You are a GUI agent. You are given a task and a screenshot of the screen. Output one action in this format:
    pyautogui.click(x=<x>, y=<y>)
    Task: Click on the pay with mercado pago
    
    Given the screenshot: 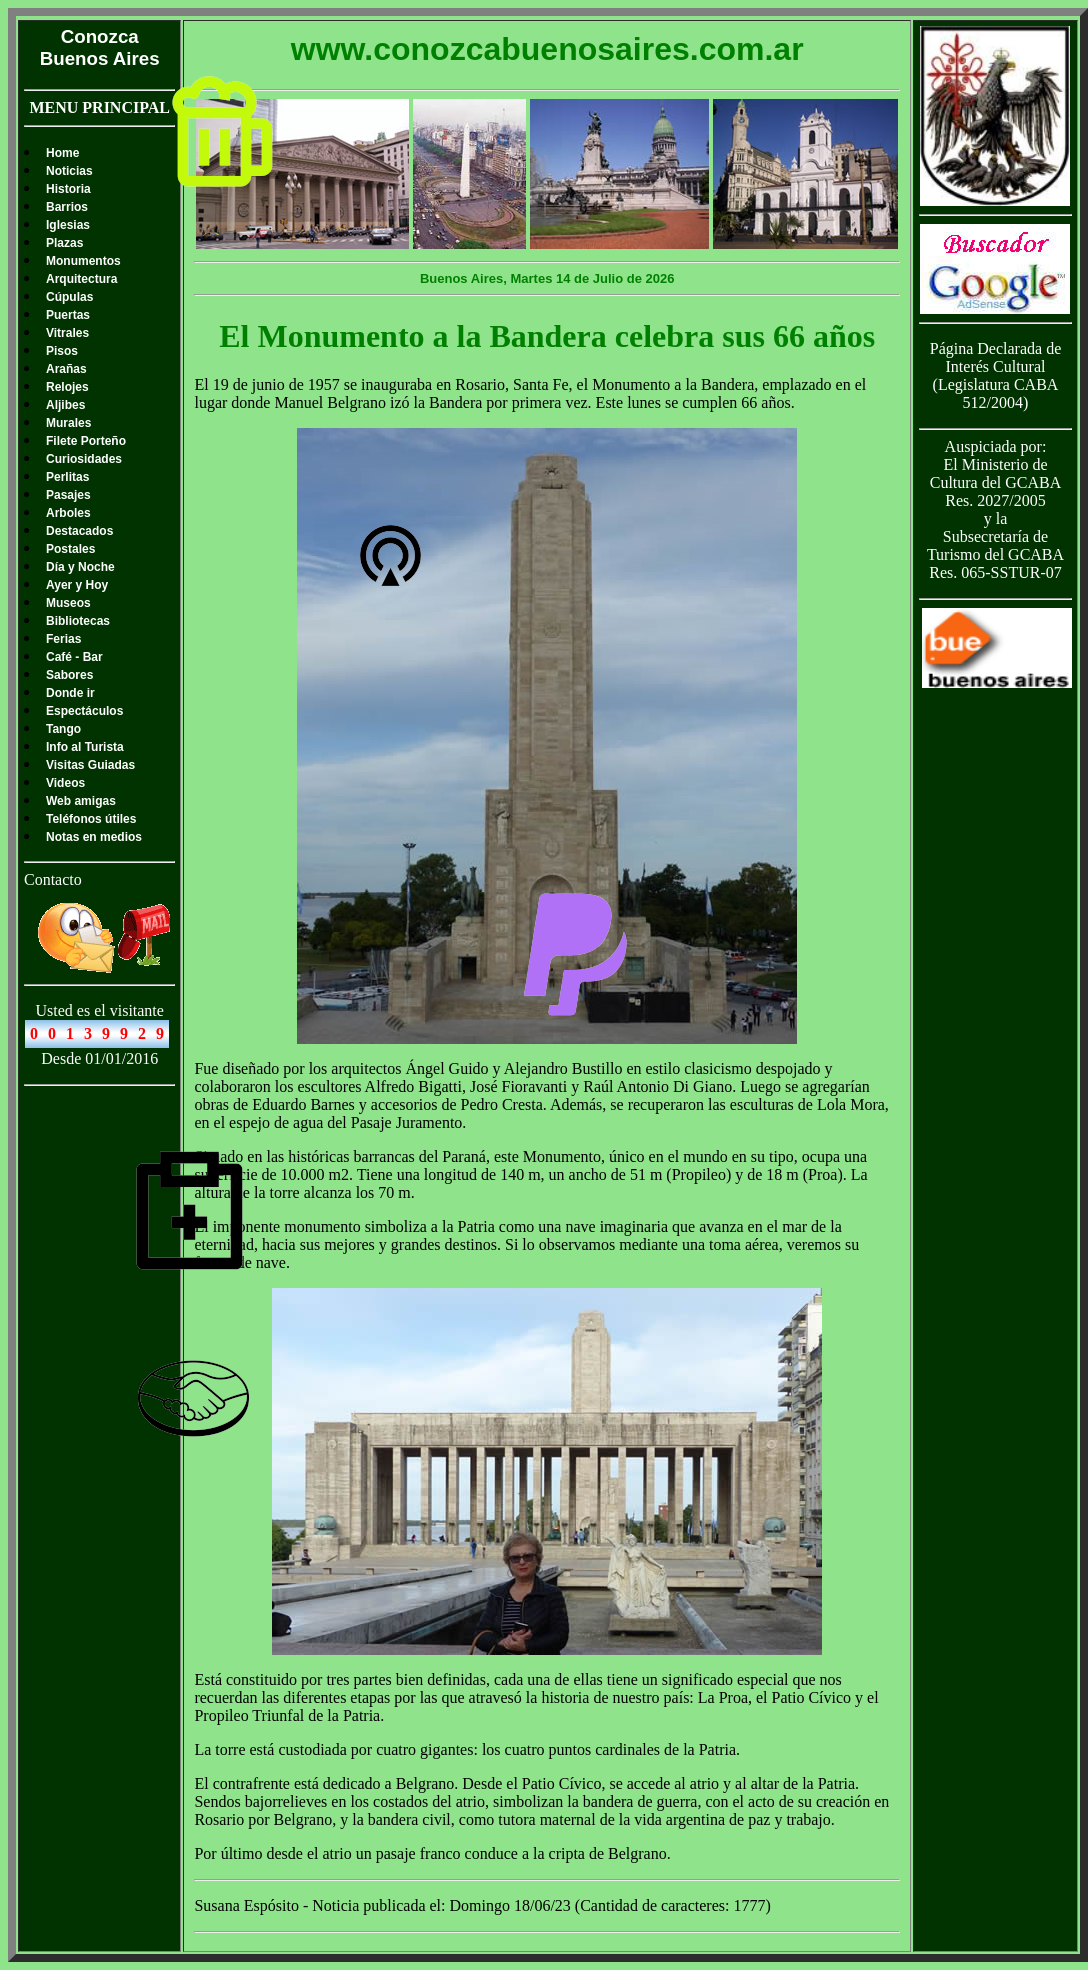 What is the action you would take?
    pyautogui.click(x=193, y=1398)
    